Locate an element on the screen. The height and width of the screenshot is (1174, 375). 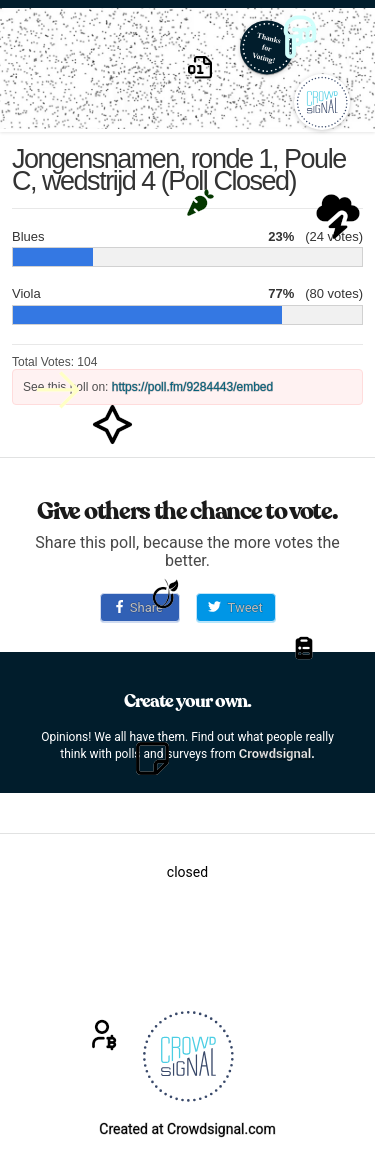
scroll down for more content is located at coordinates (300, 37).